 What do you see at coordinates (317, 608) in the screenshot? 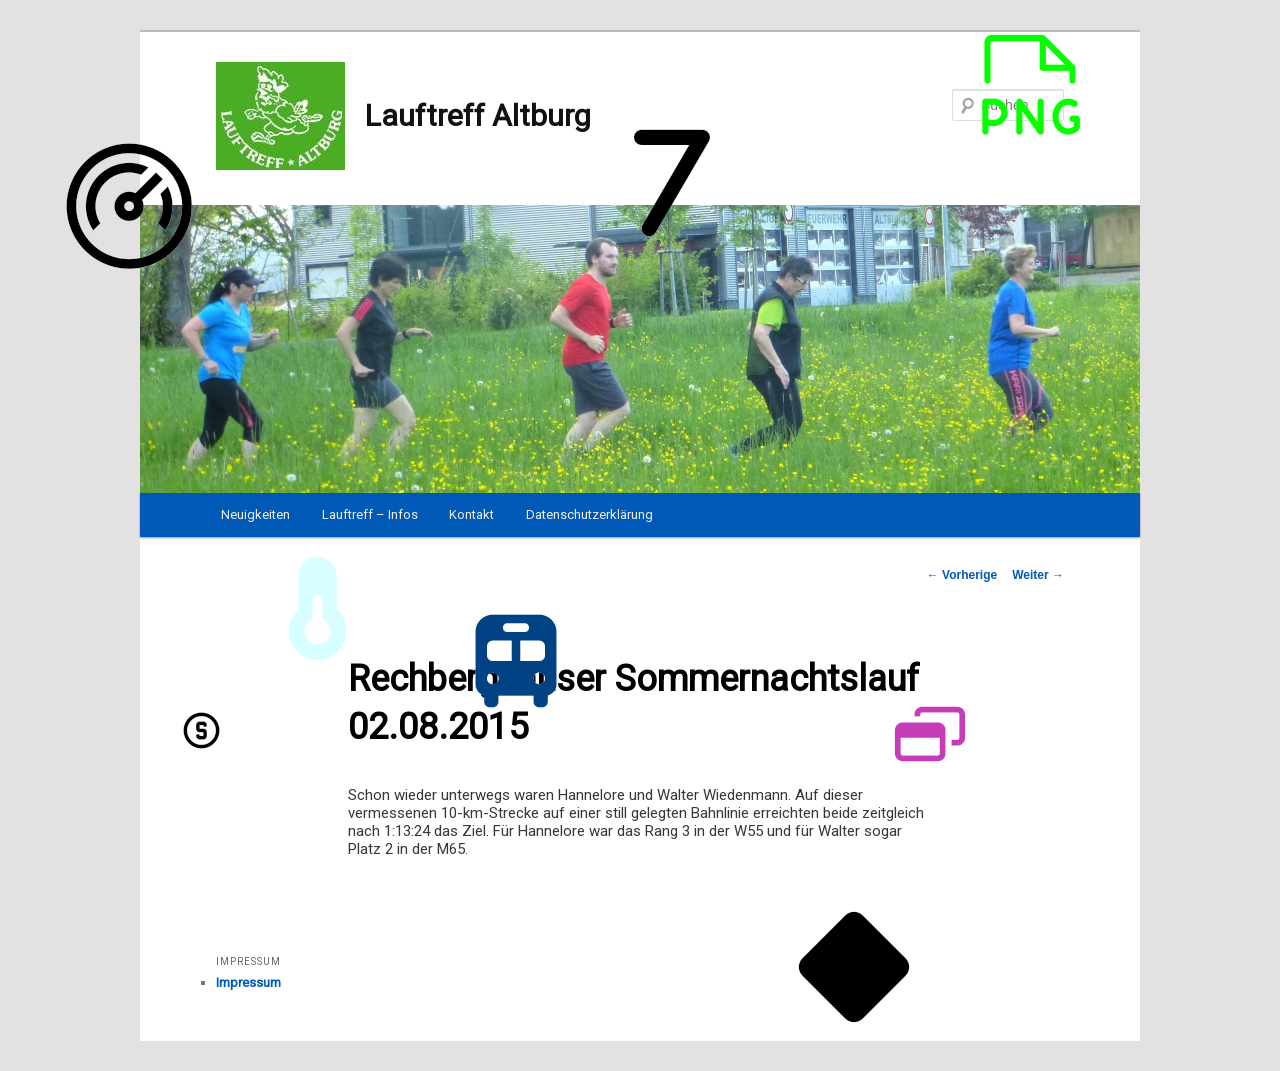
I see `indicates moderate or medium temperature level` at bounding box center [317, 608].